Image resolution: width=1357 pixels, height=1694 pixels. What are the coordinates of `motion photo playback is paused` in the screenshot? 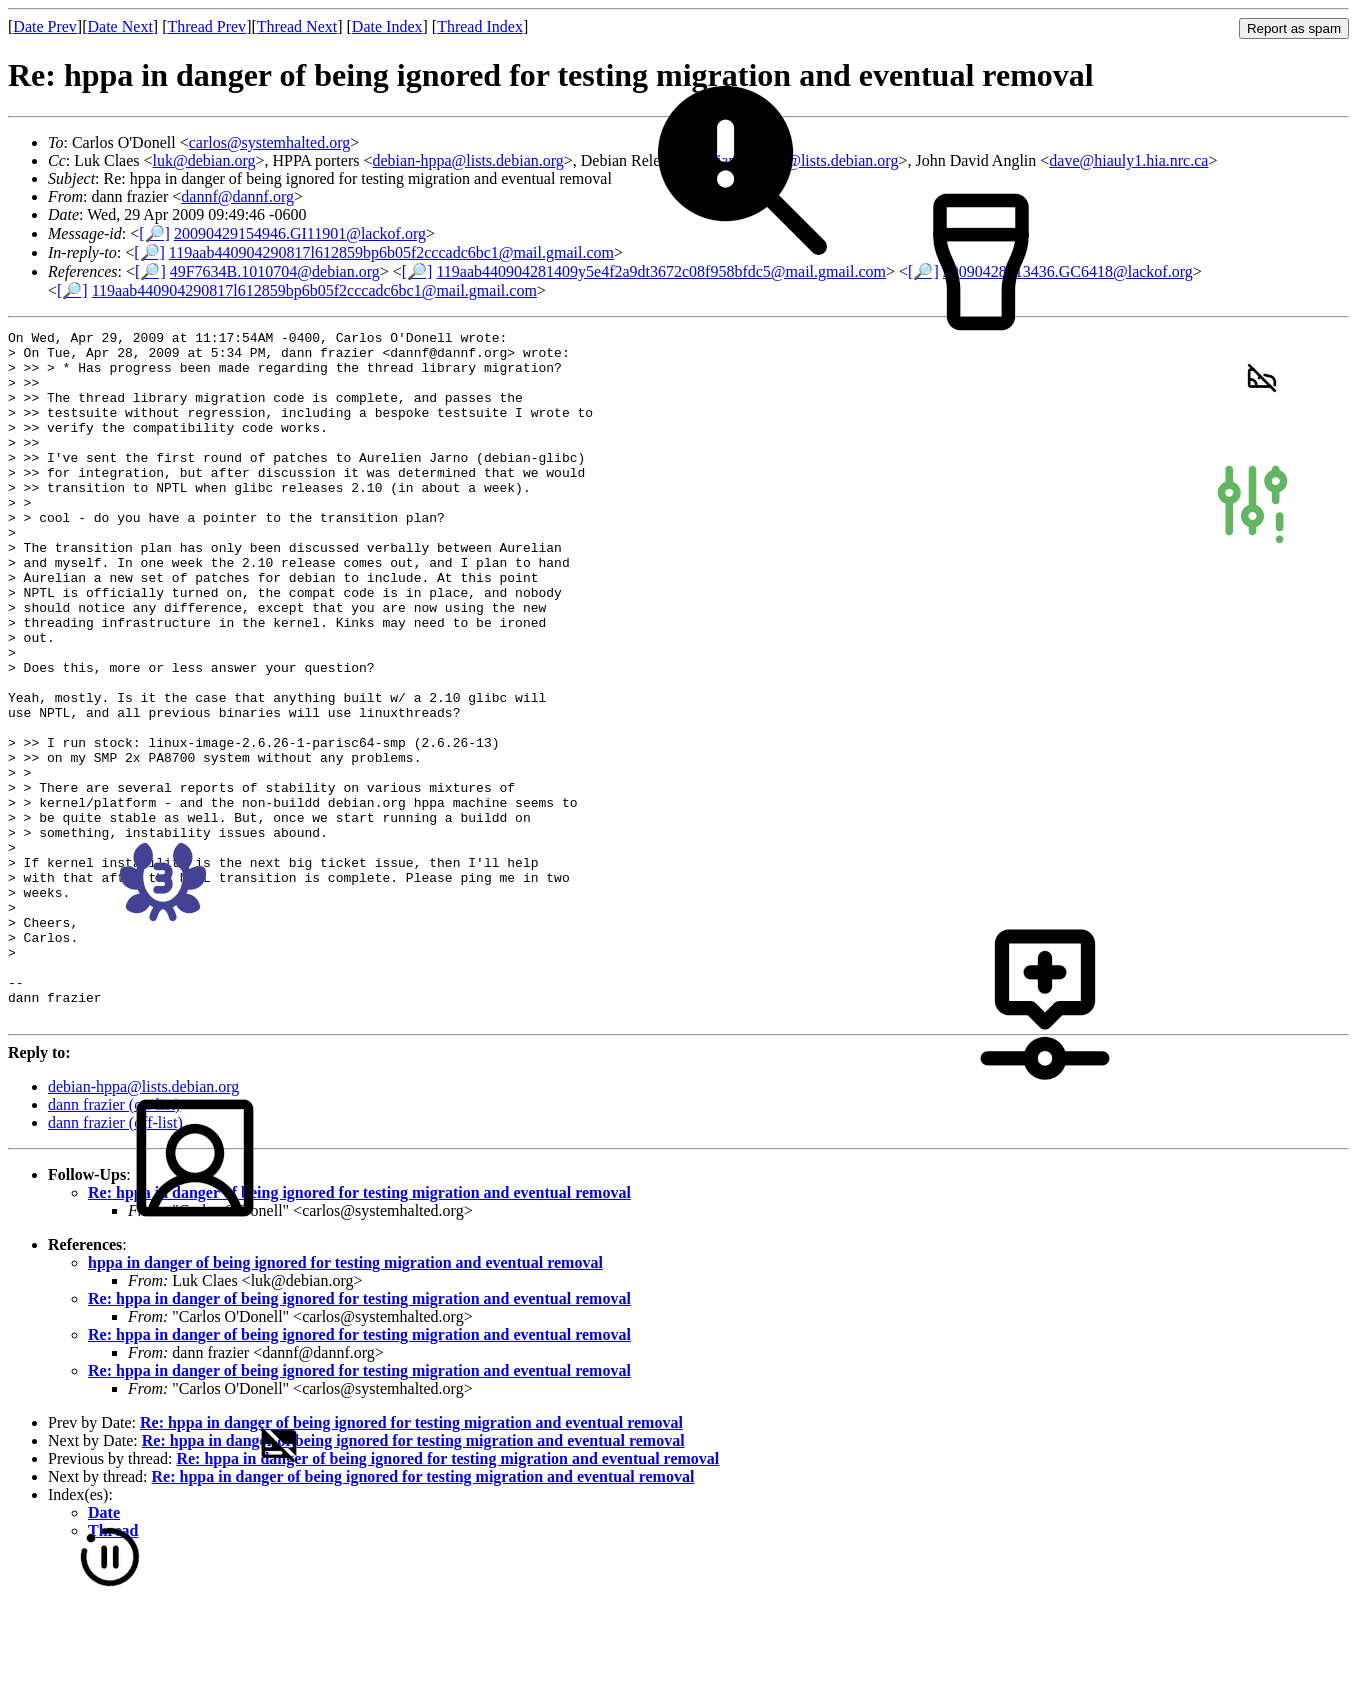 It's located at (110, 1557).